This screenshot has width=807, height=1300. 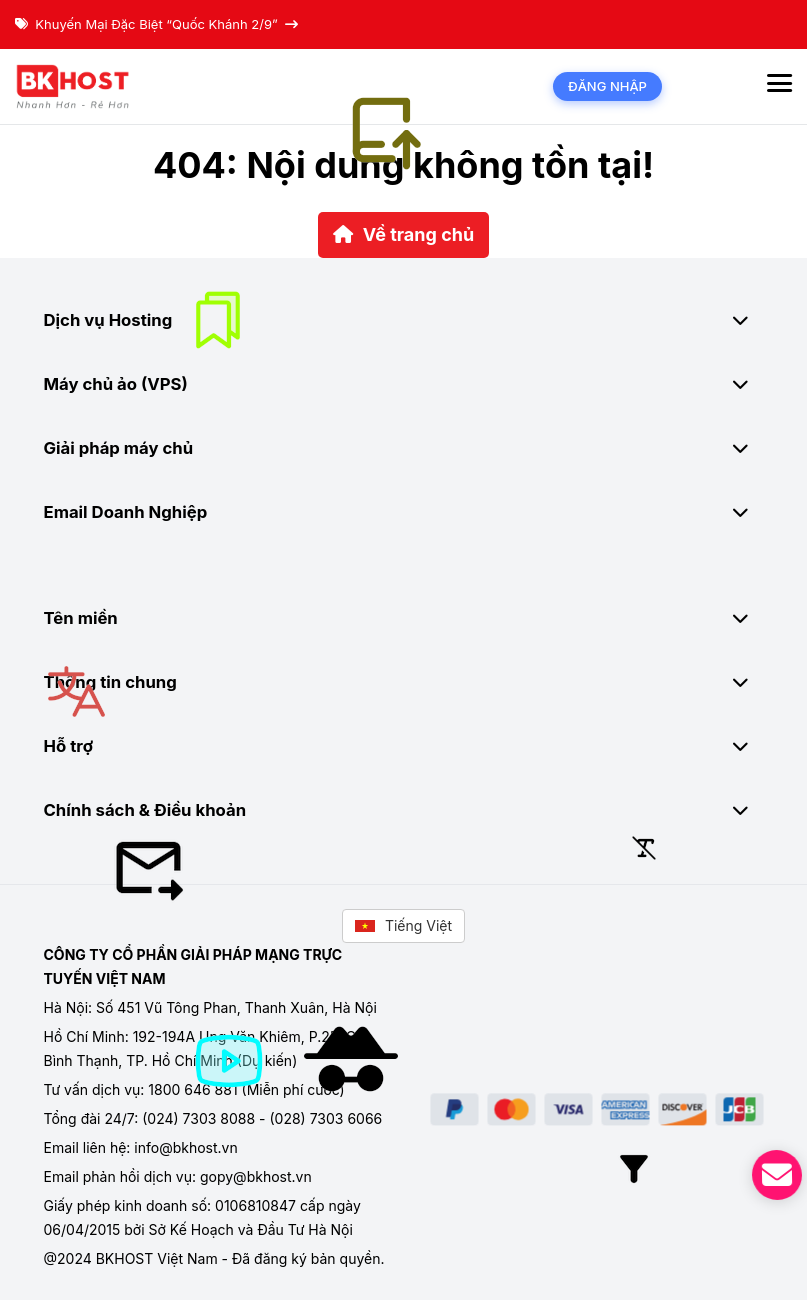 I want to click on clear text formatting, so click(x=644, y=848).